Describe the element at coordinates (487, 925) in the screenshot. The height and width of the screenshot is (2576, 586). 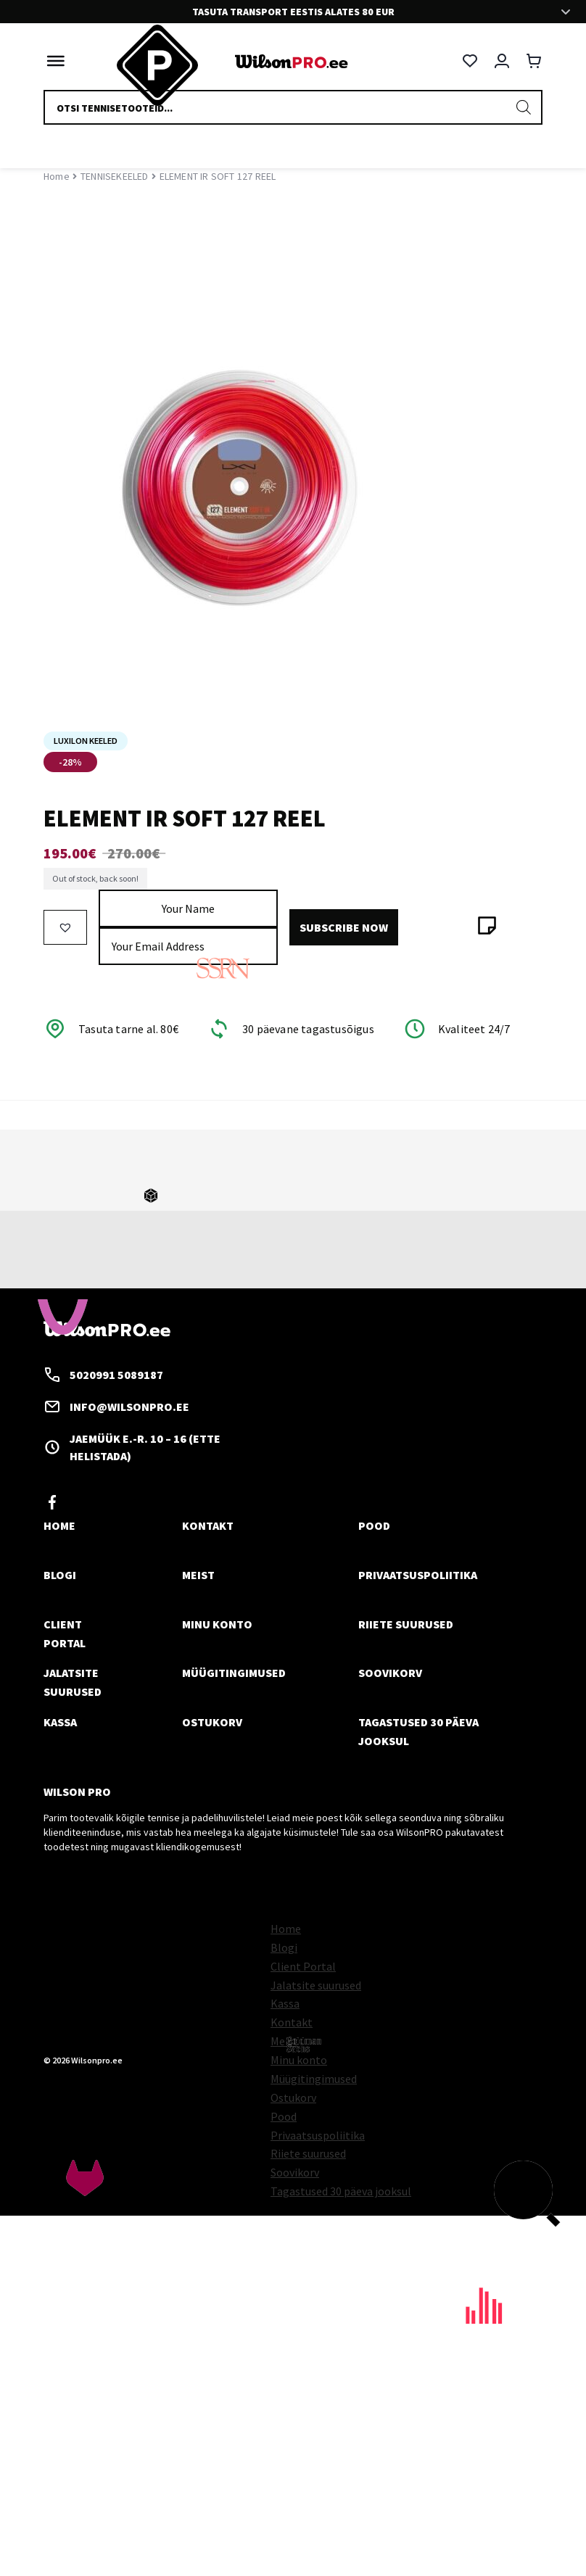
I see `create a new sticky note` at that location.